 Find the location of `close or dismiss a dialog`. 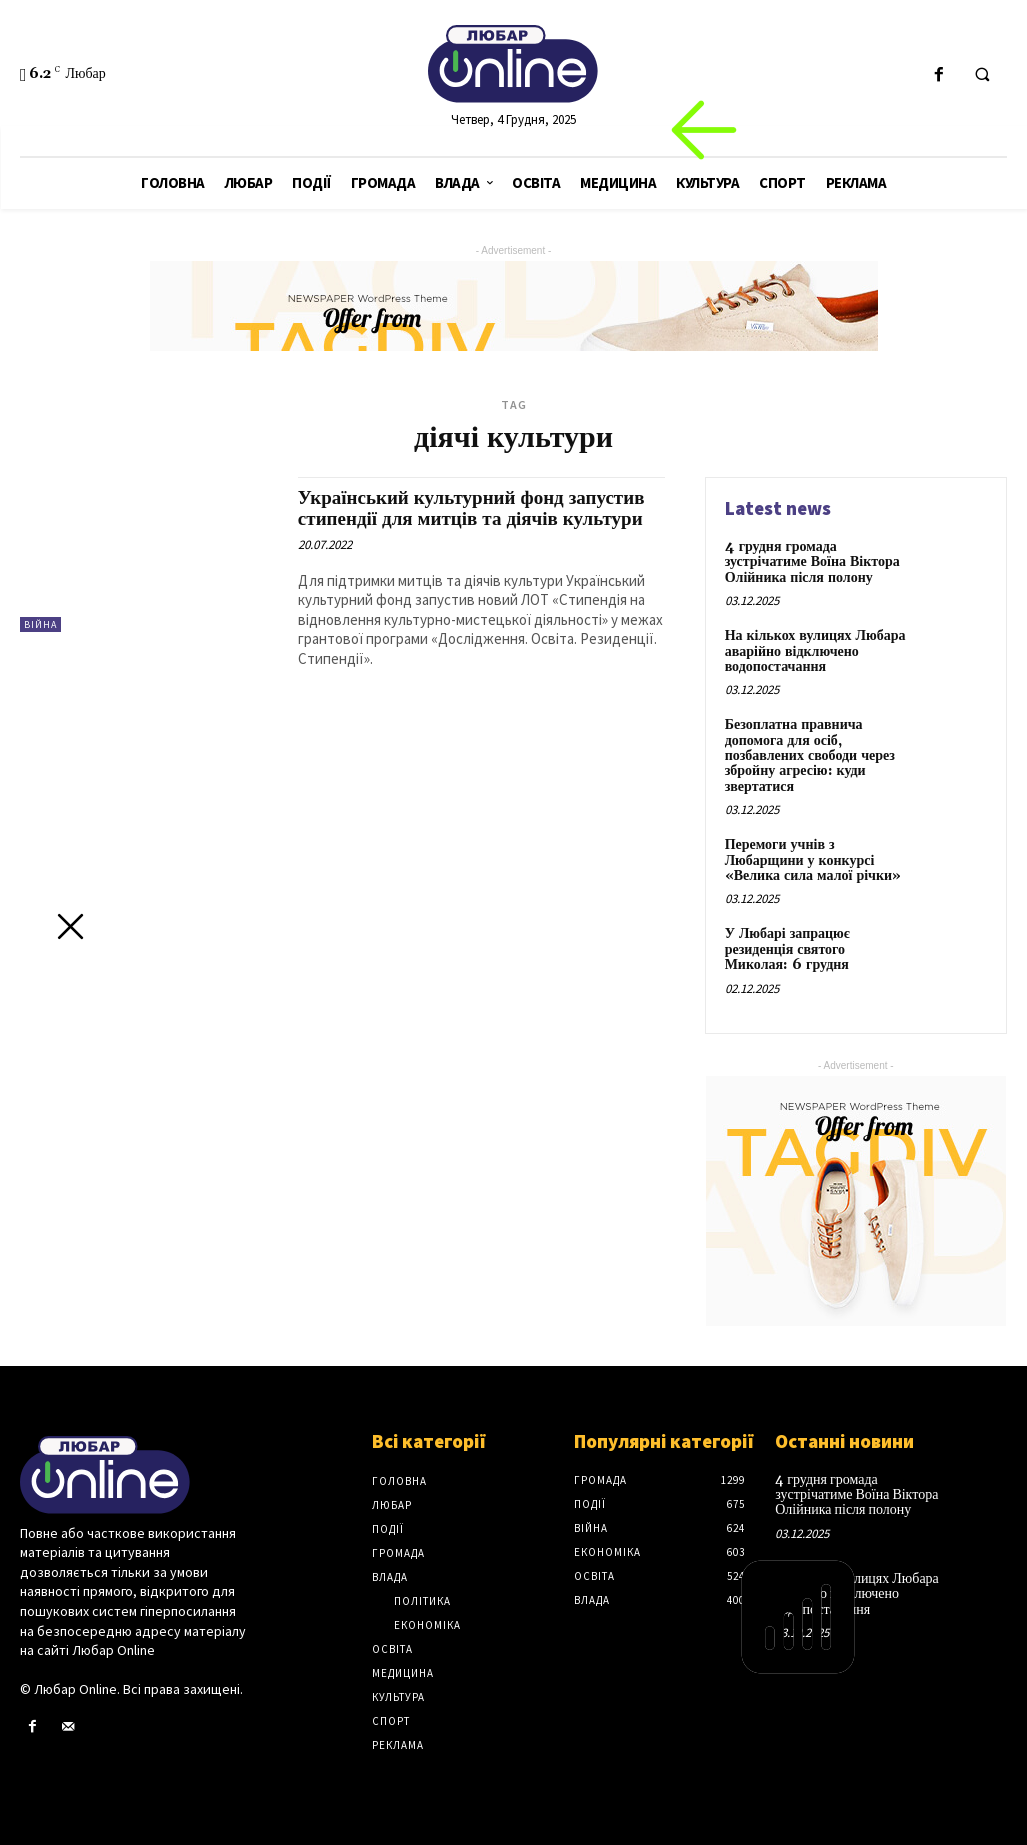

close or dismiss a dialog is located at coordinates (70, 926).